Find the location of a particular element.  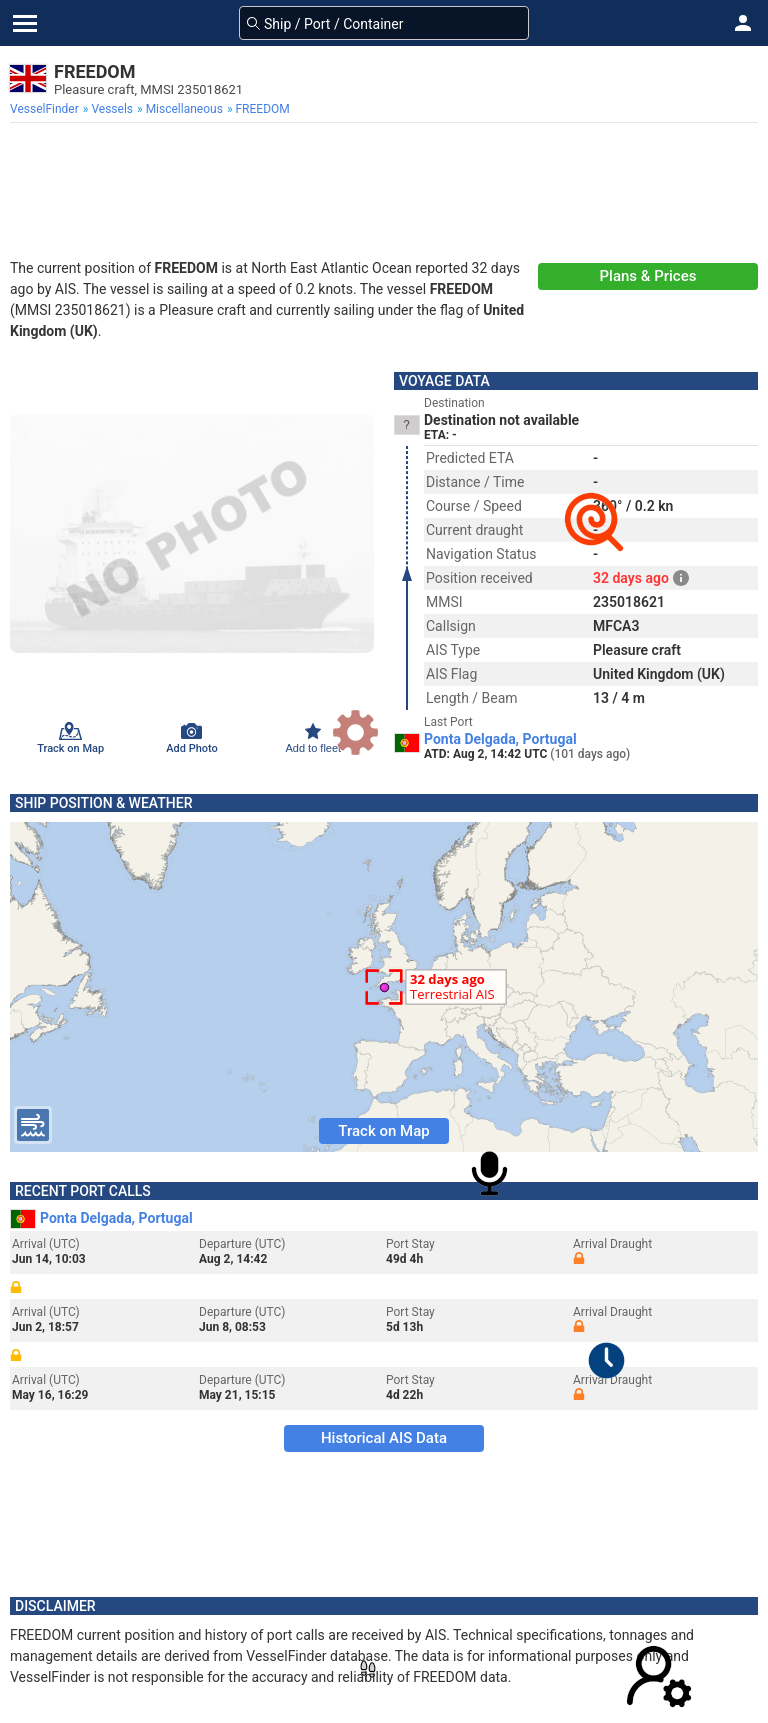

access candy or sweets category is located at coordinates (594, 522).